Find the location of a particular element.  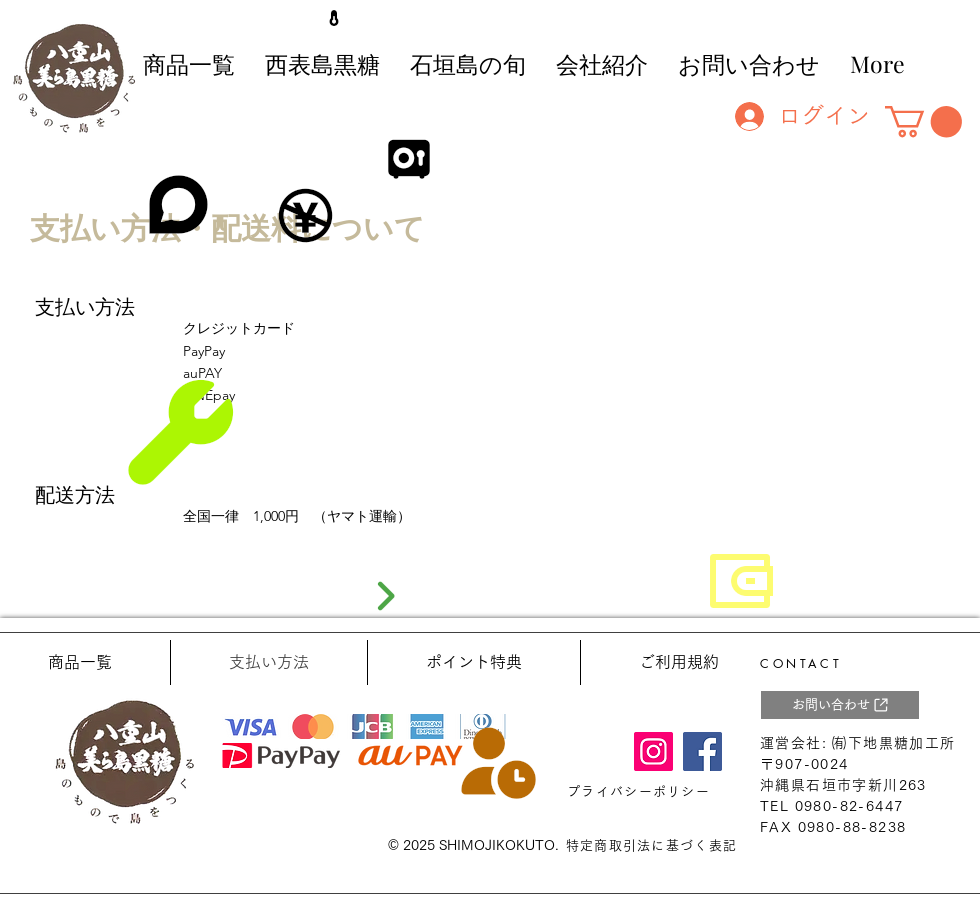

access secure storage or vault is located at coordinates (409, 158).